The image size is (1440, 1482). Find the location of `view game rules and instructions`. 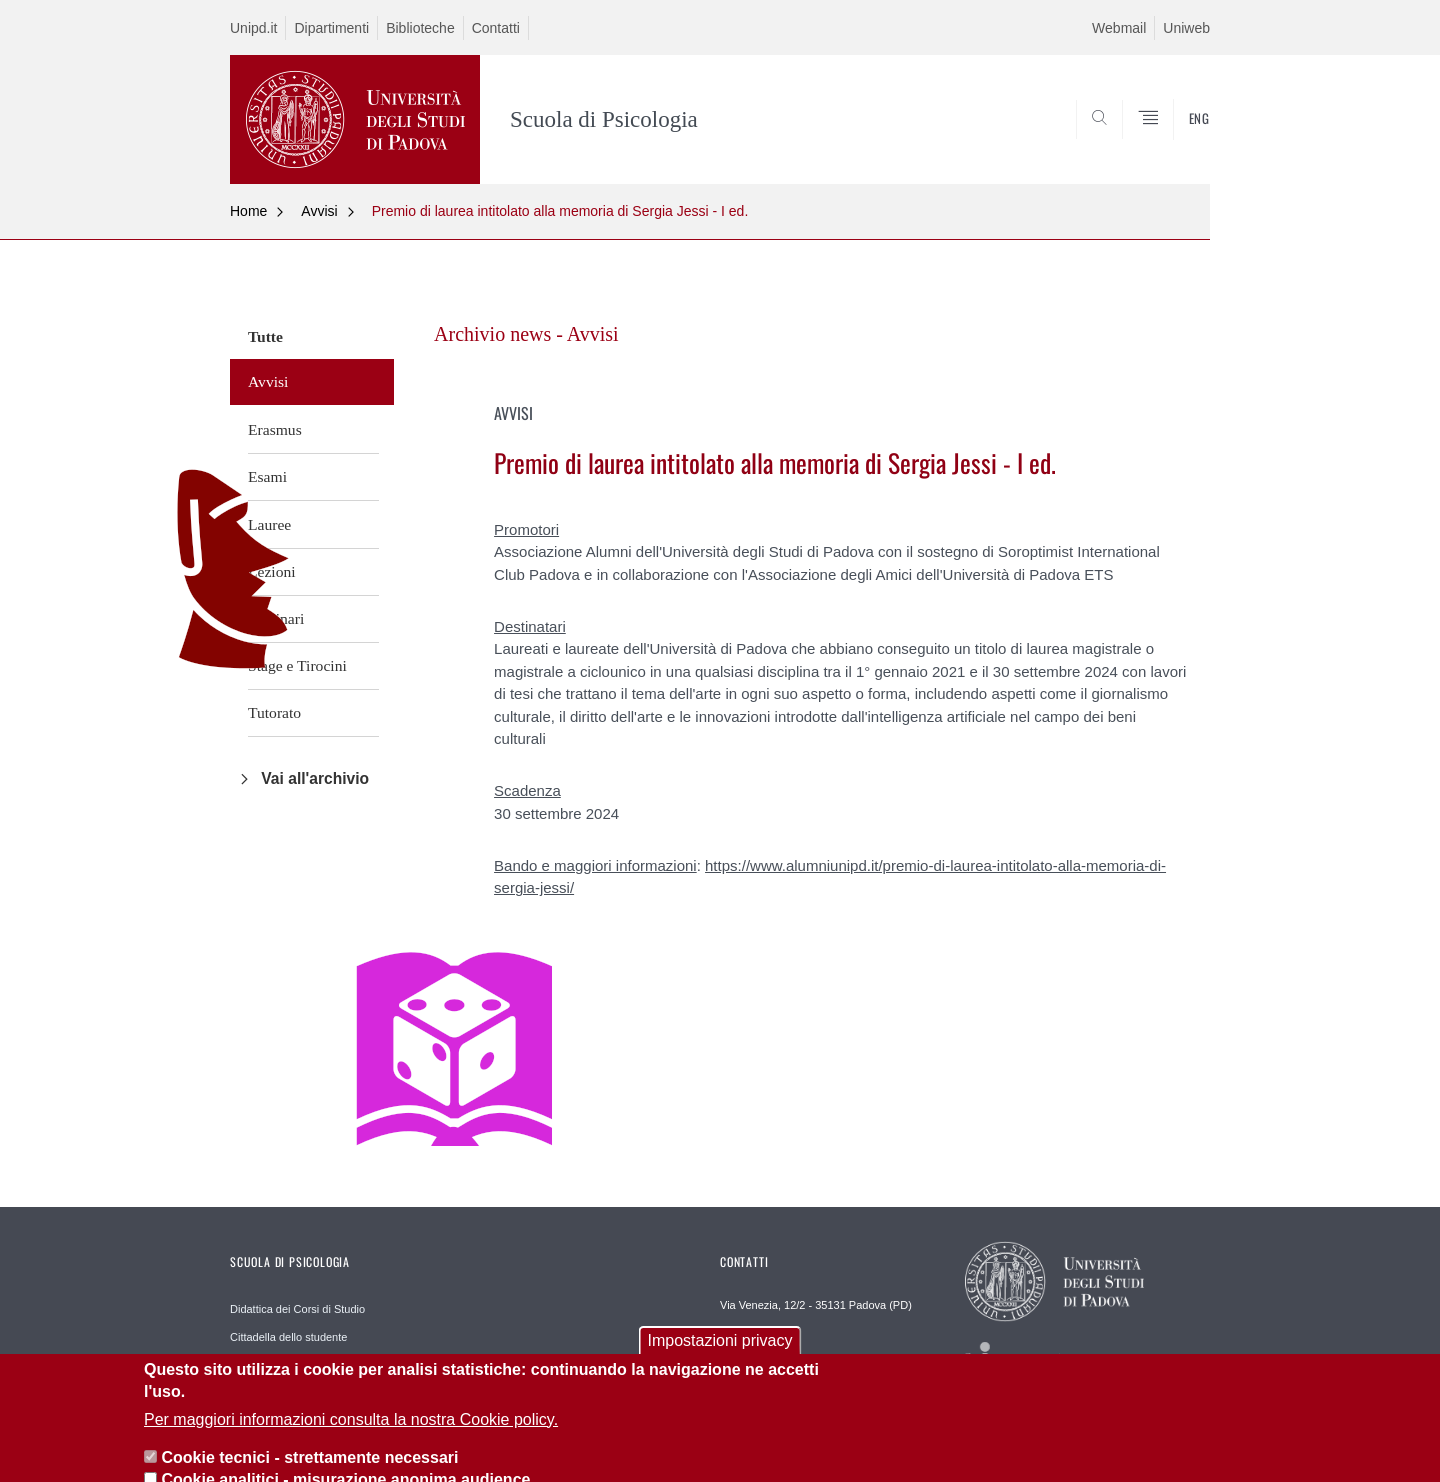

view game rules and instructions is located at coordinates (454, 1050).